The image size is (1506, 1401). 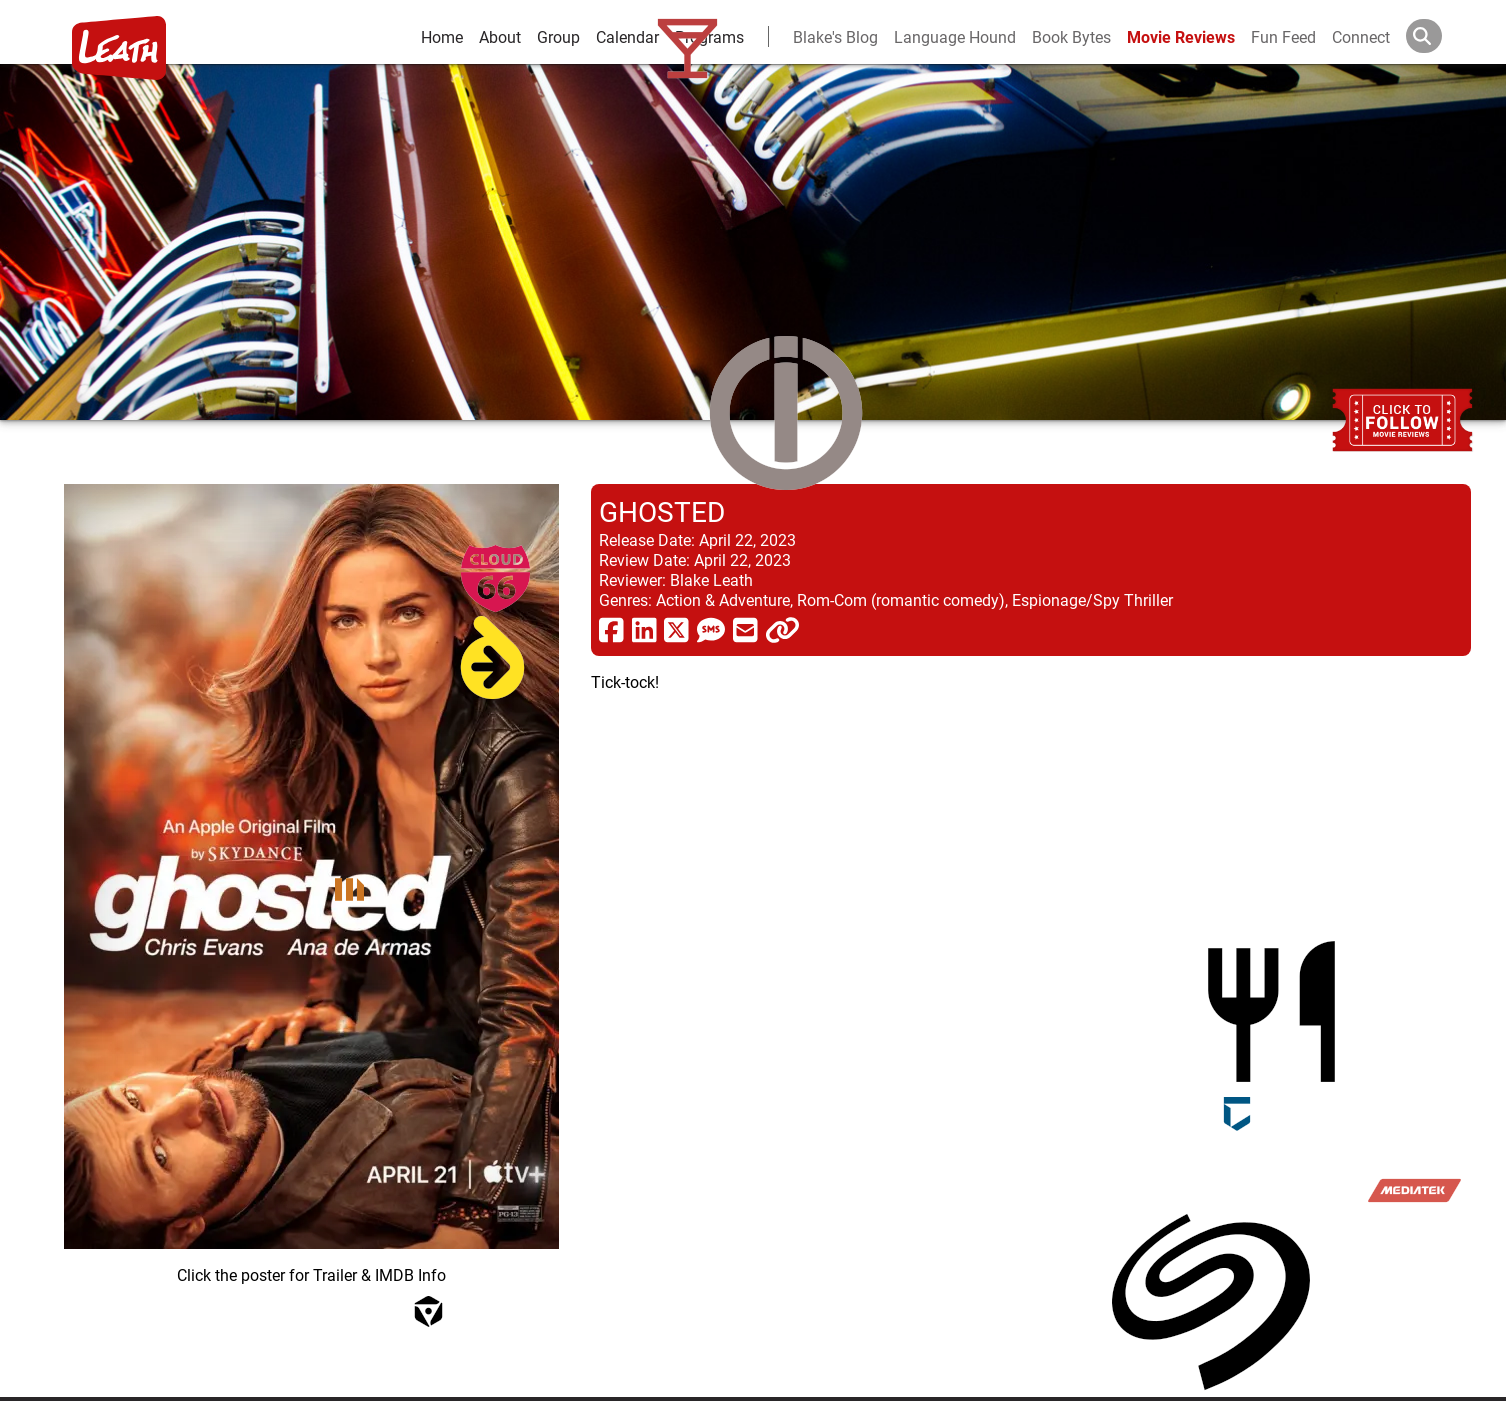 I want to click on doctrine PHP database library logo, so click(x=492, y=657).